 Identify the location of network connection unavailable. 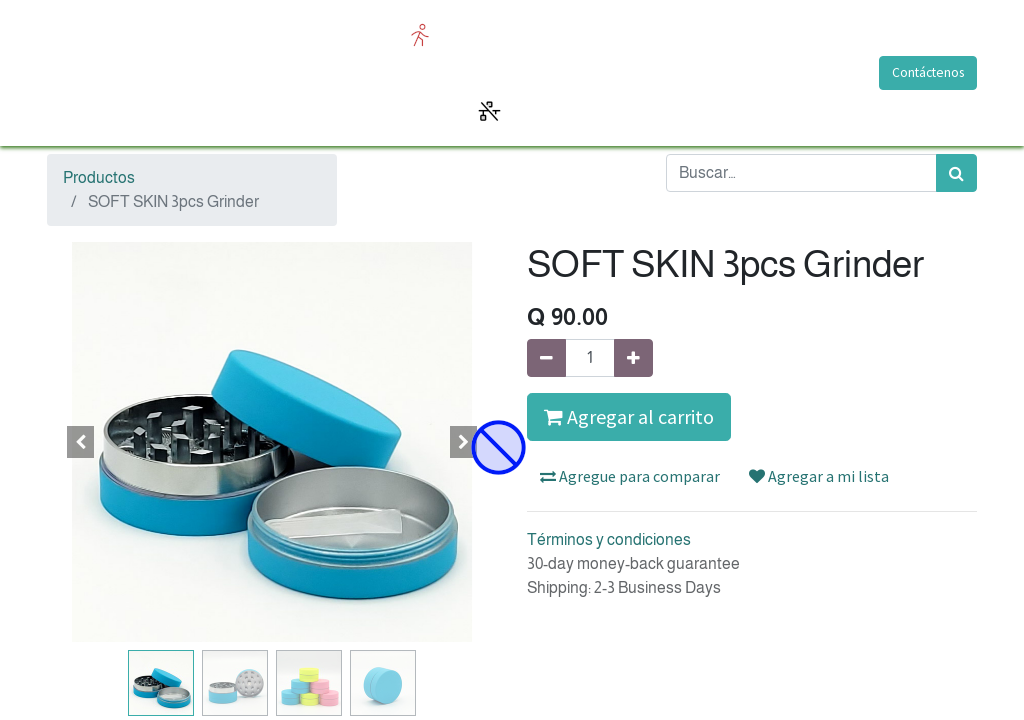
(489, 111).